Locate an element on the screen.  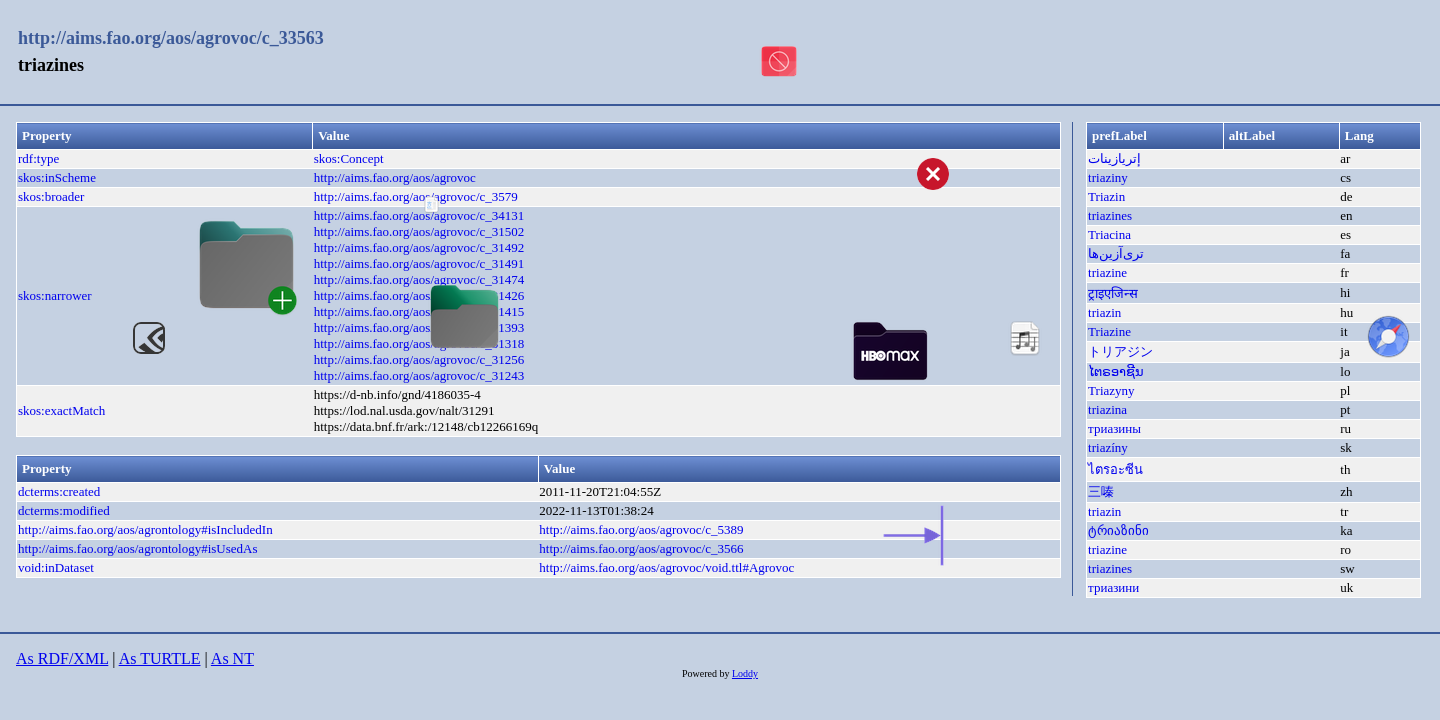
indicates a missing or unavailable image is located at coordinates (779, 60).